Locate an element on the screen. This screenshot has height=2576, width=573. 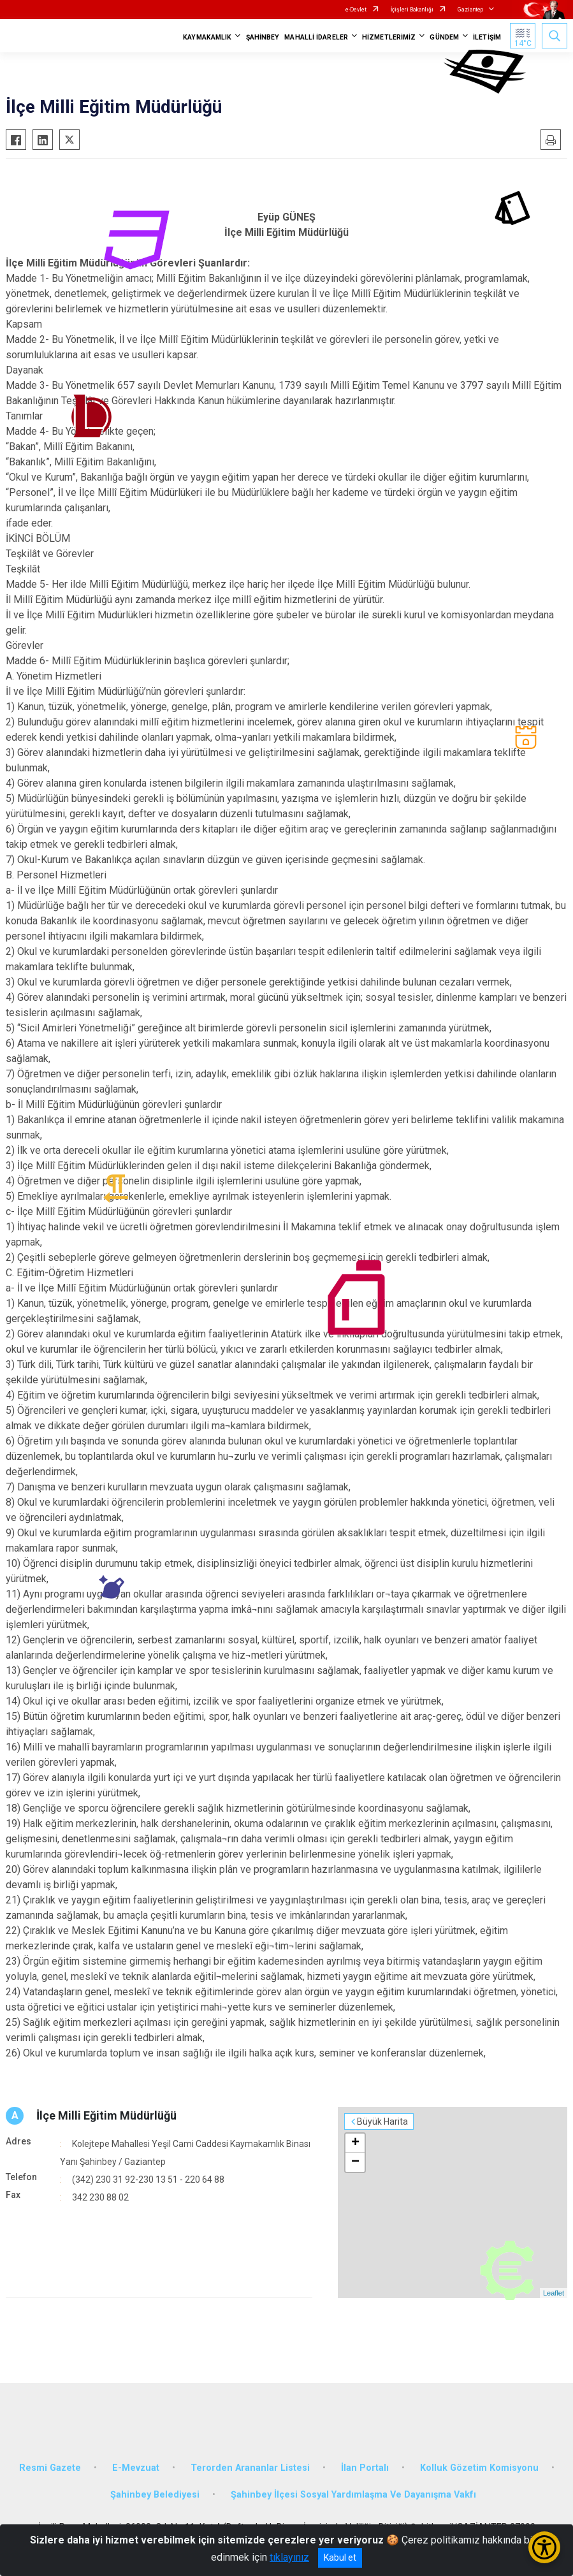
open compiler explorer tool is located at coordinates (507, 2270).